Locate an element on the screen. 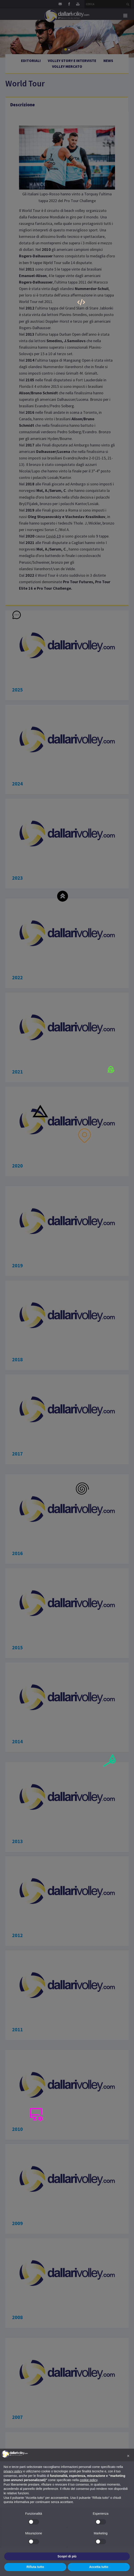  open chat or messaging is located at coordinates (17, 615).